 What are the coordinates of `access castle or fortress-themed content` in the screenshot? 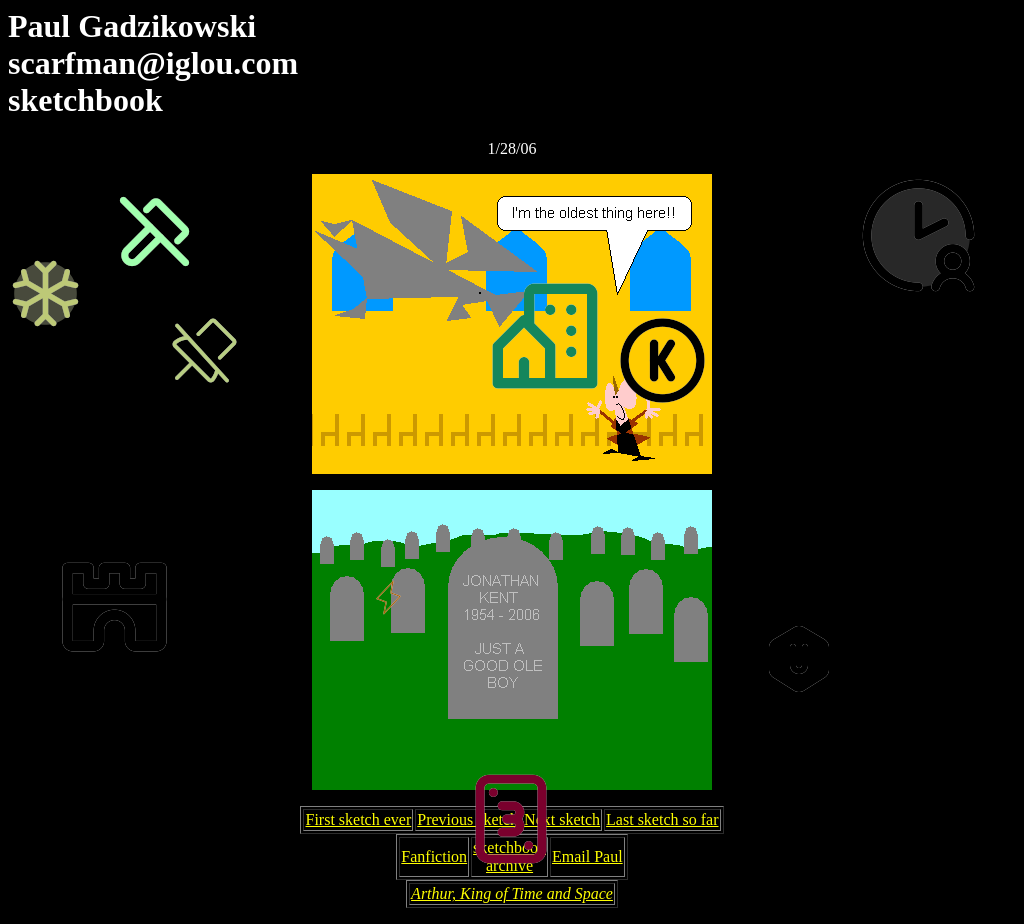 It's located at (114, 604).